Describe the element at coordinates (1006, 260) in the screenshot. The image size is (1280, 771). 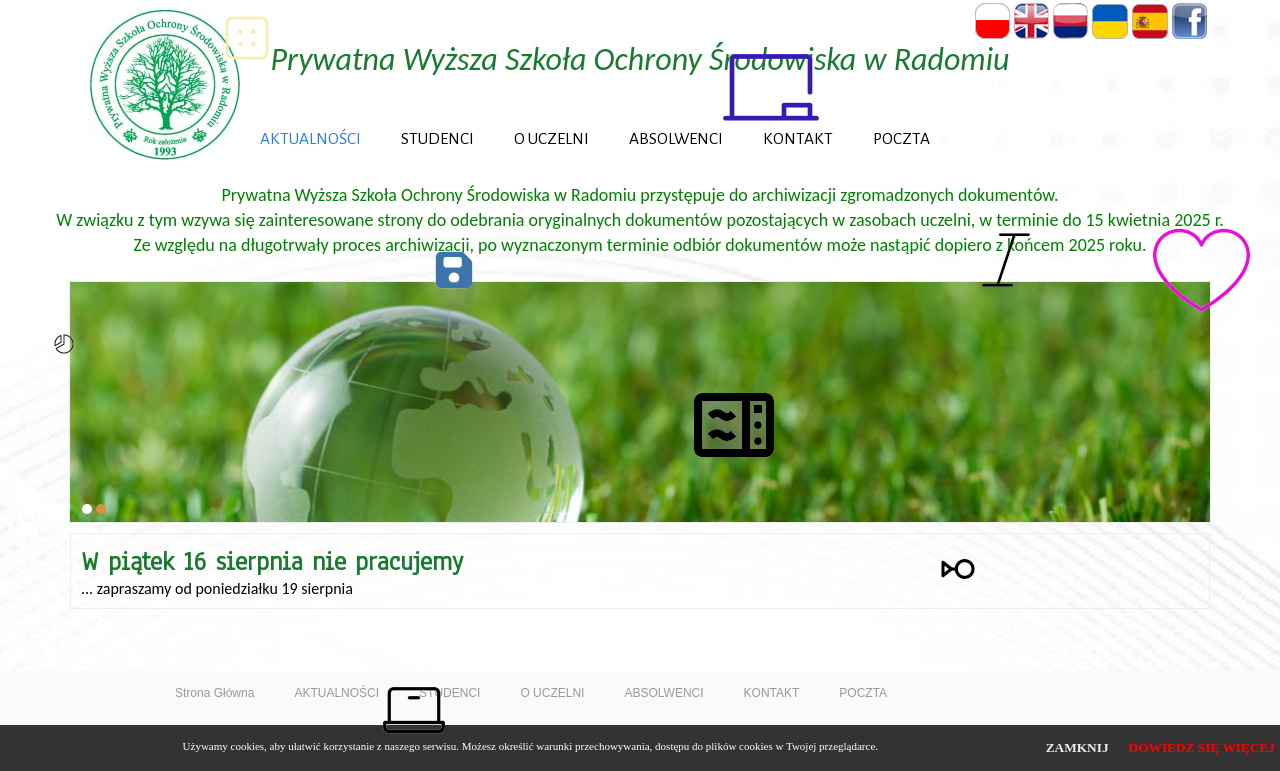
I see `apply italic formatting to selected text` at that location.